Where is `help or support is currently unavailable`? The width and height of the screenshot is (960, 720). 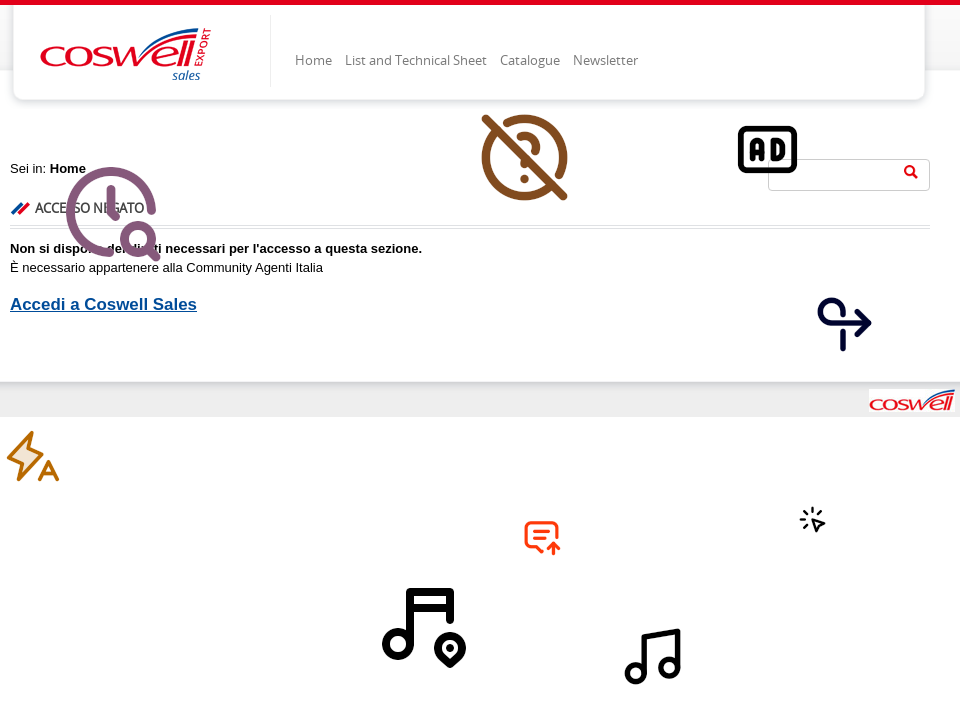
help or support is currently unavailable is located at coordinates (524, 157).